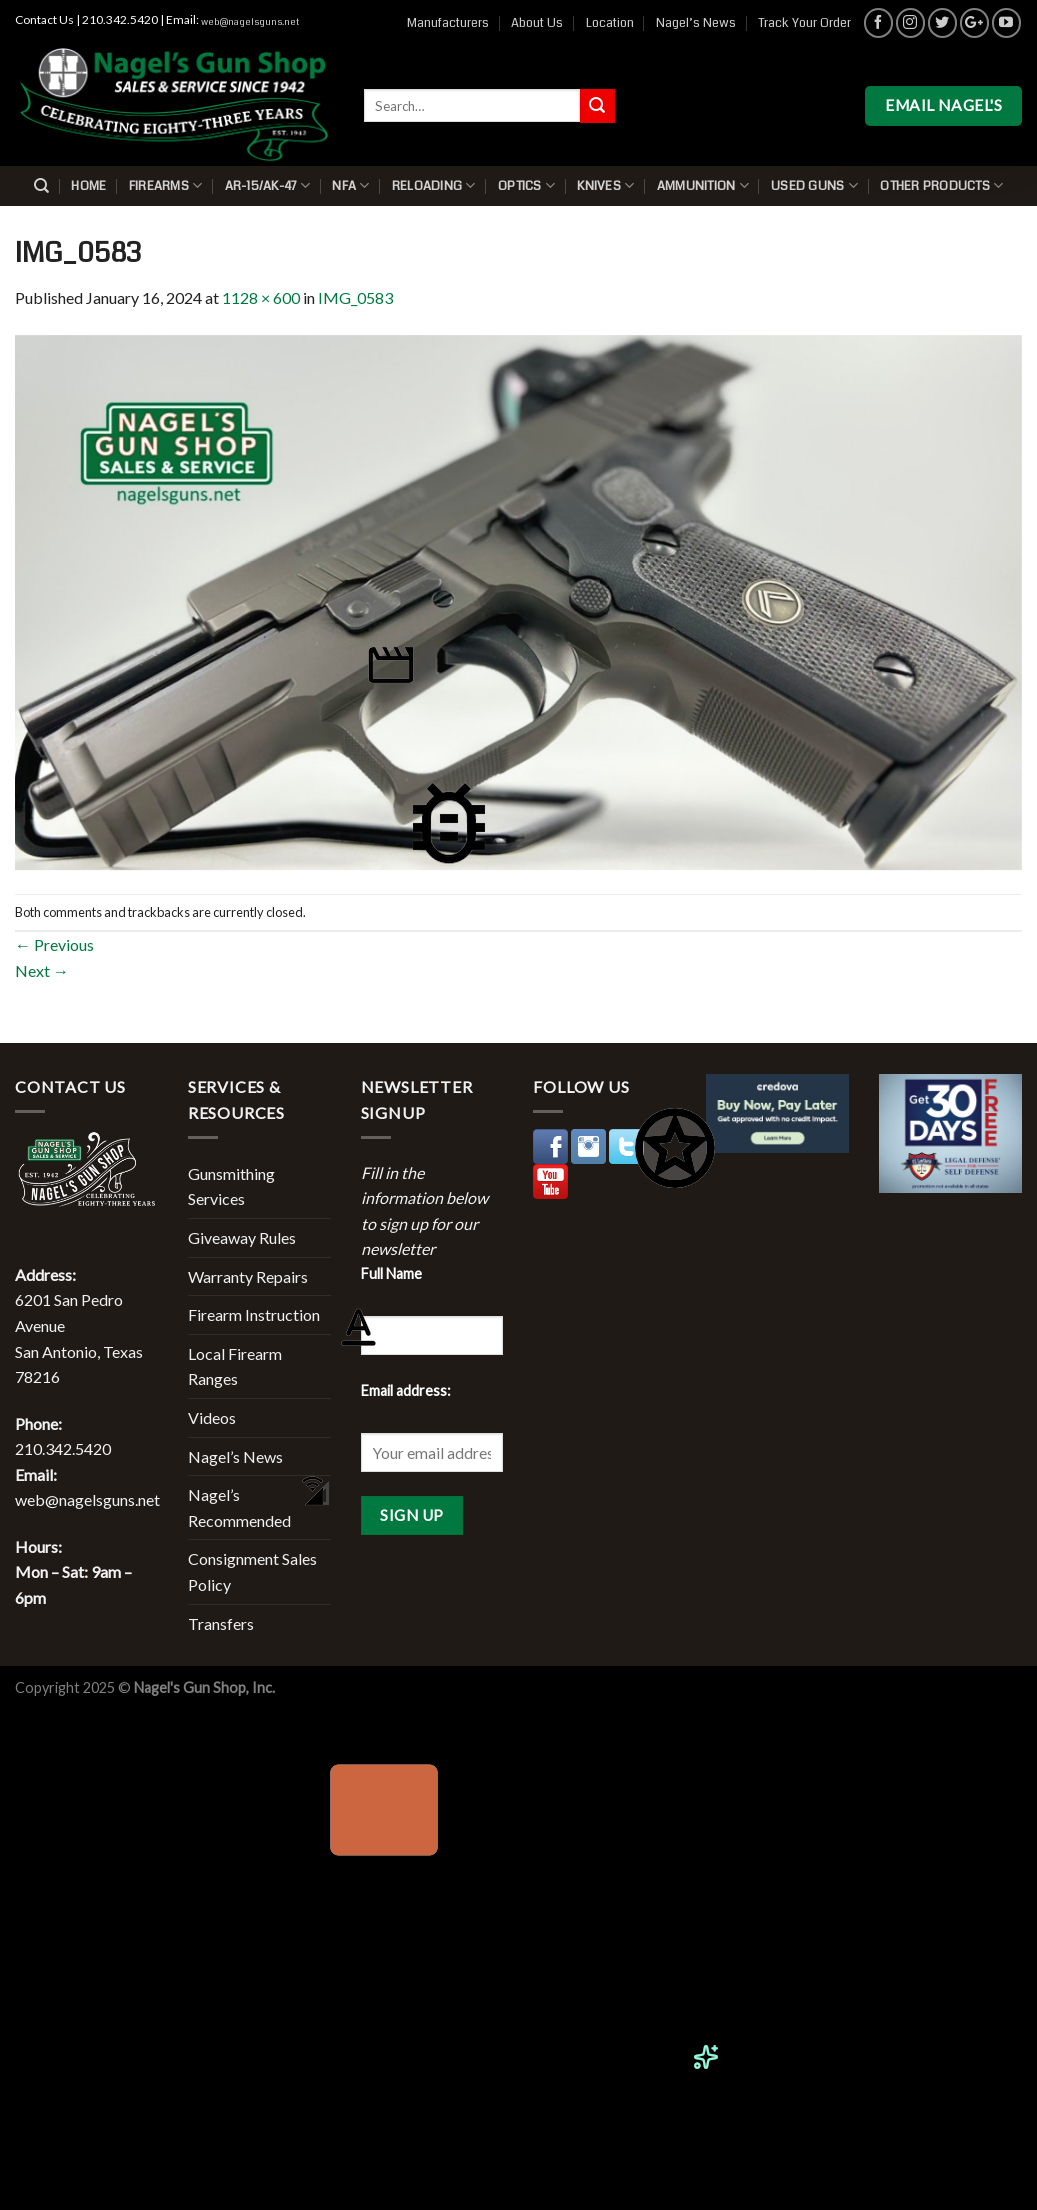 The width and height of the screenshot is (1037, 2210). What do you see at coordinates (384, 1810) in the screenshot?
I see `placeholder for image or media content` at bounding box center [384, 1810].